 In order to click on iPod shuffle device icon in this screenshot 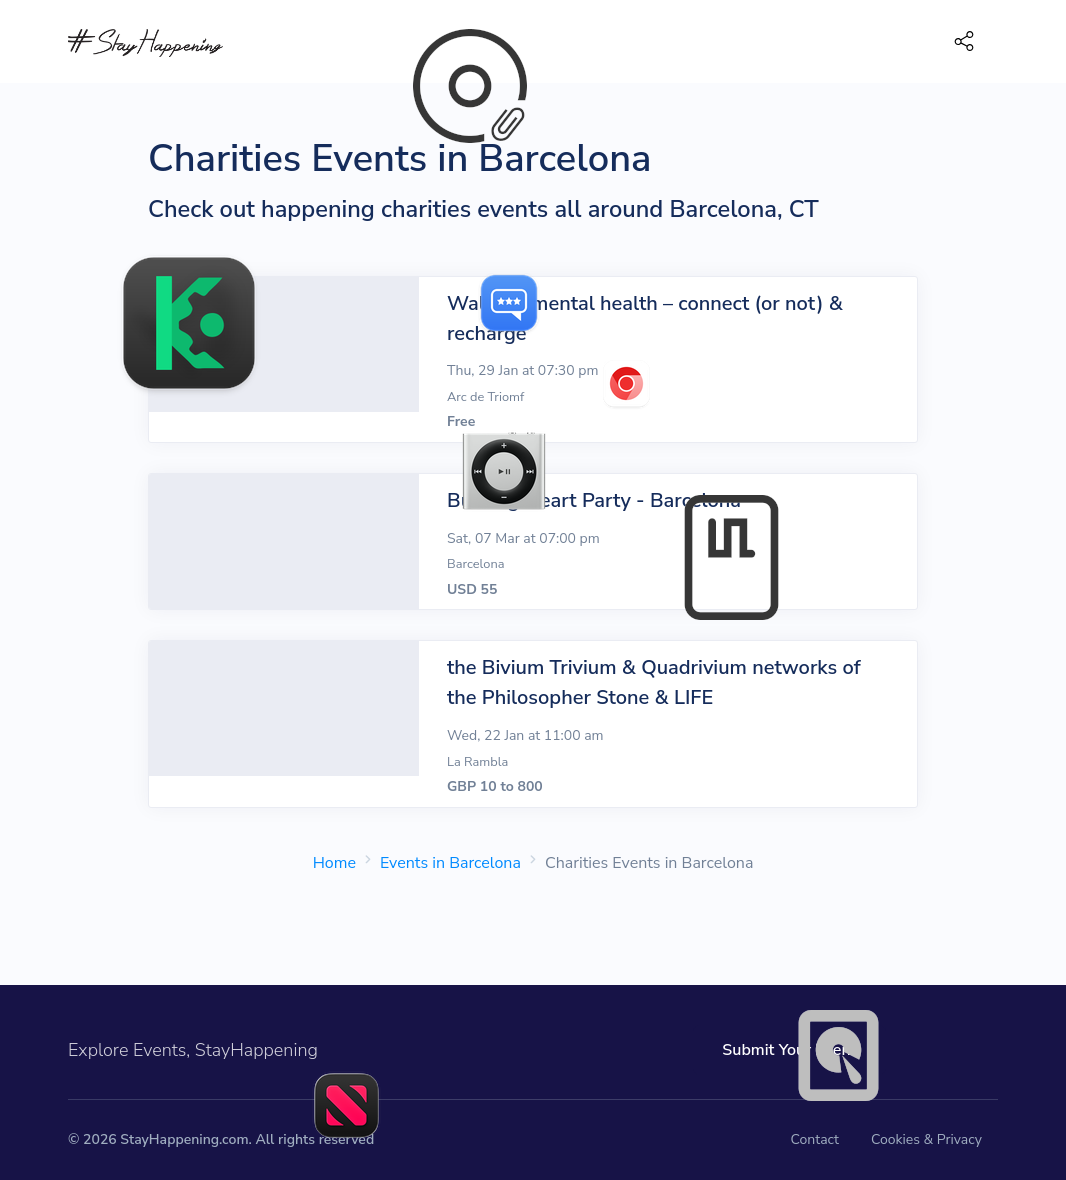, I will do `click(504, 471)`.